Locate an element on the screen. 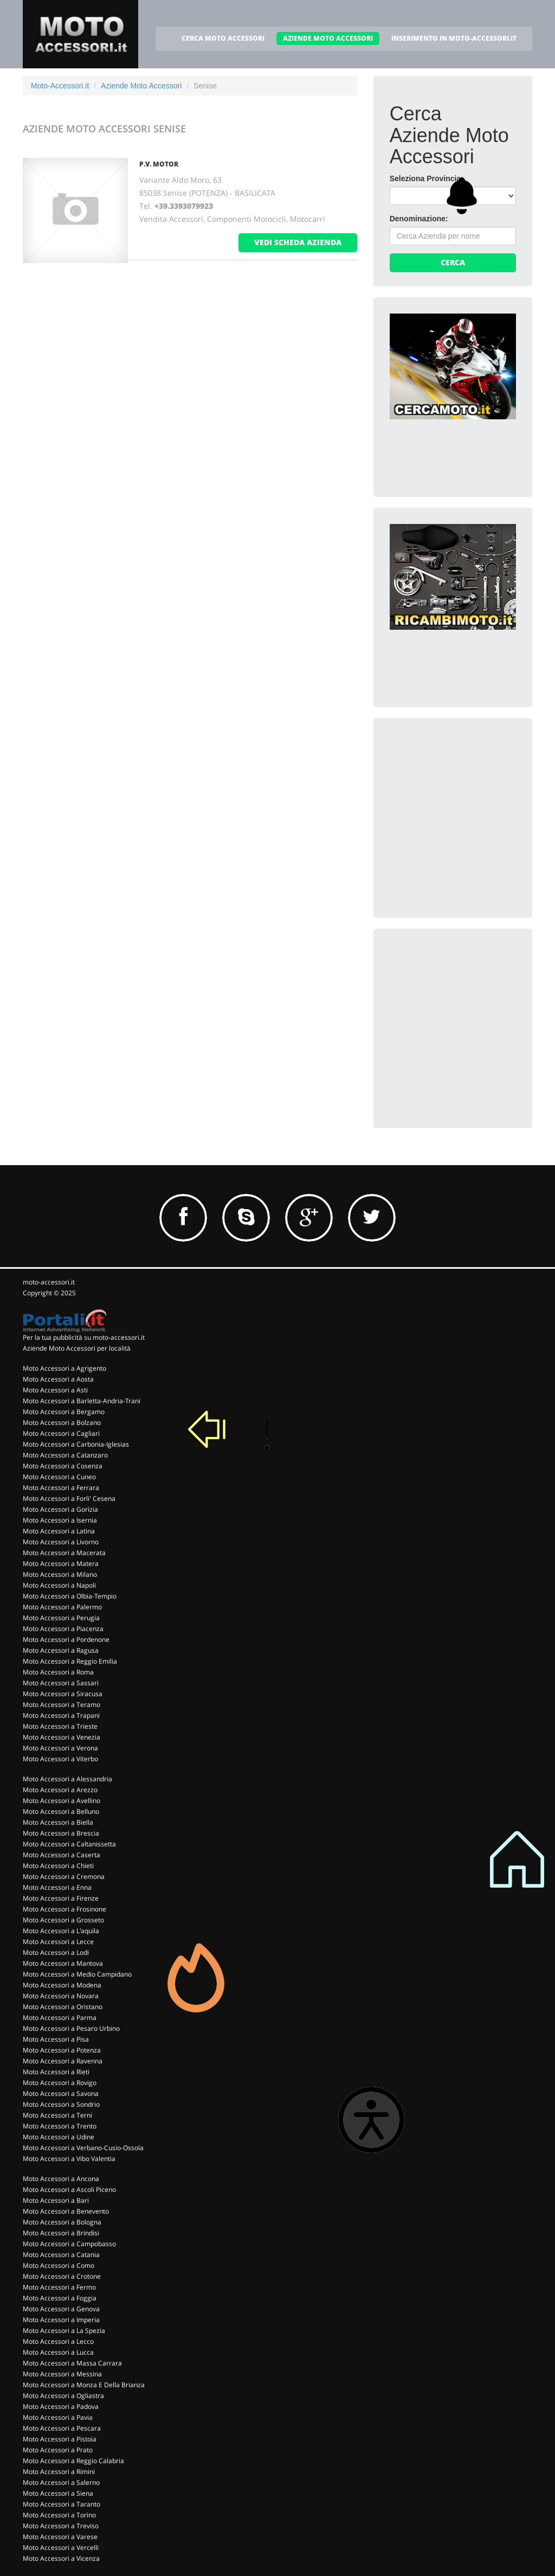 Image resolution: width=555 pixels, height=2576 pixels. indicates a warning or alert requiring attention is located at coordinates (267, 1433).